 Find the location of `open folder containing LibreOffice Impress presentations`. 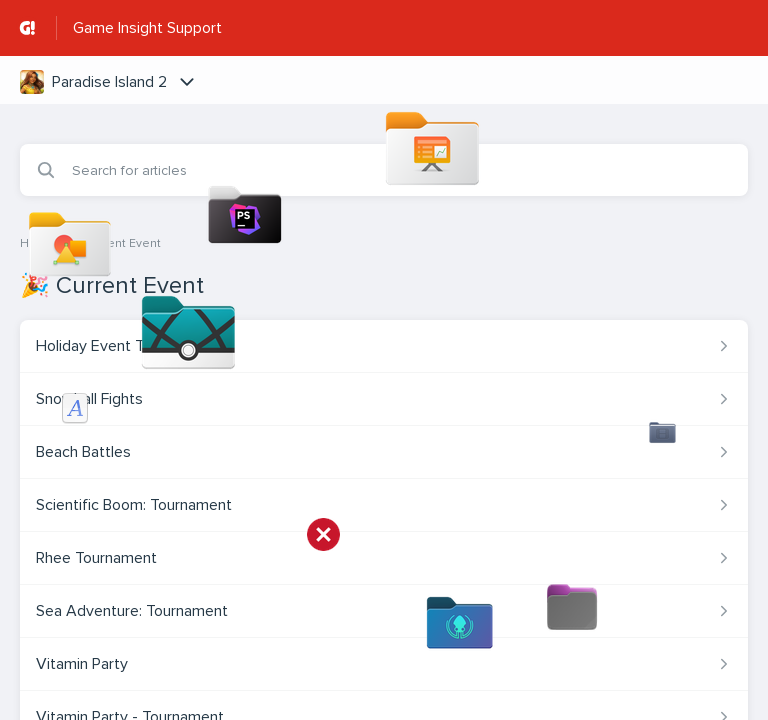

open folder containing LibreOffice Impress presentations is located at coordinates (432, 151).